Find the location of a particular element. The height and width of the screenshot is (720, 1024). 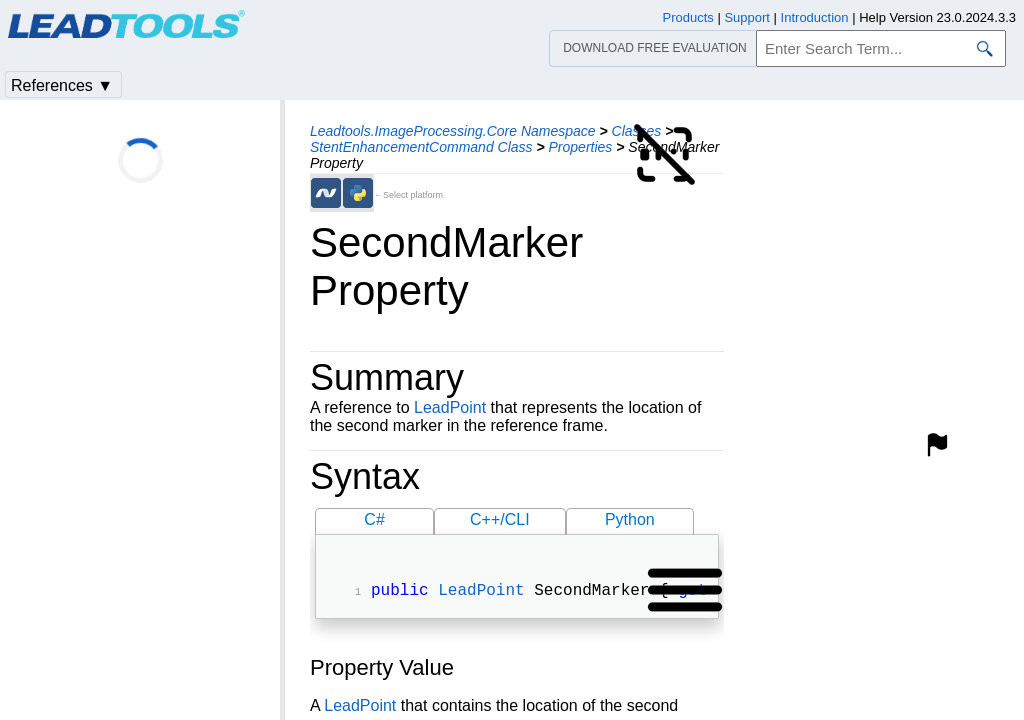

open navigation menu is located at coordinates (685, 590).